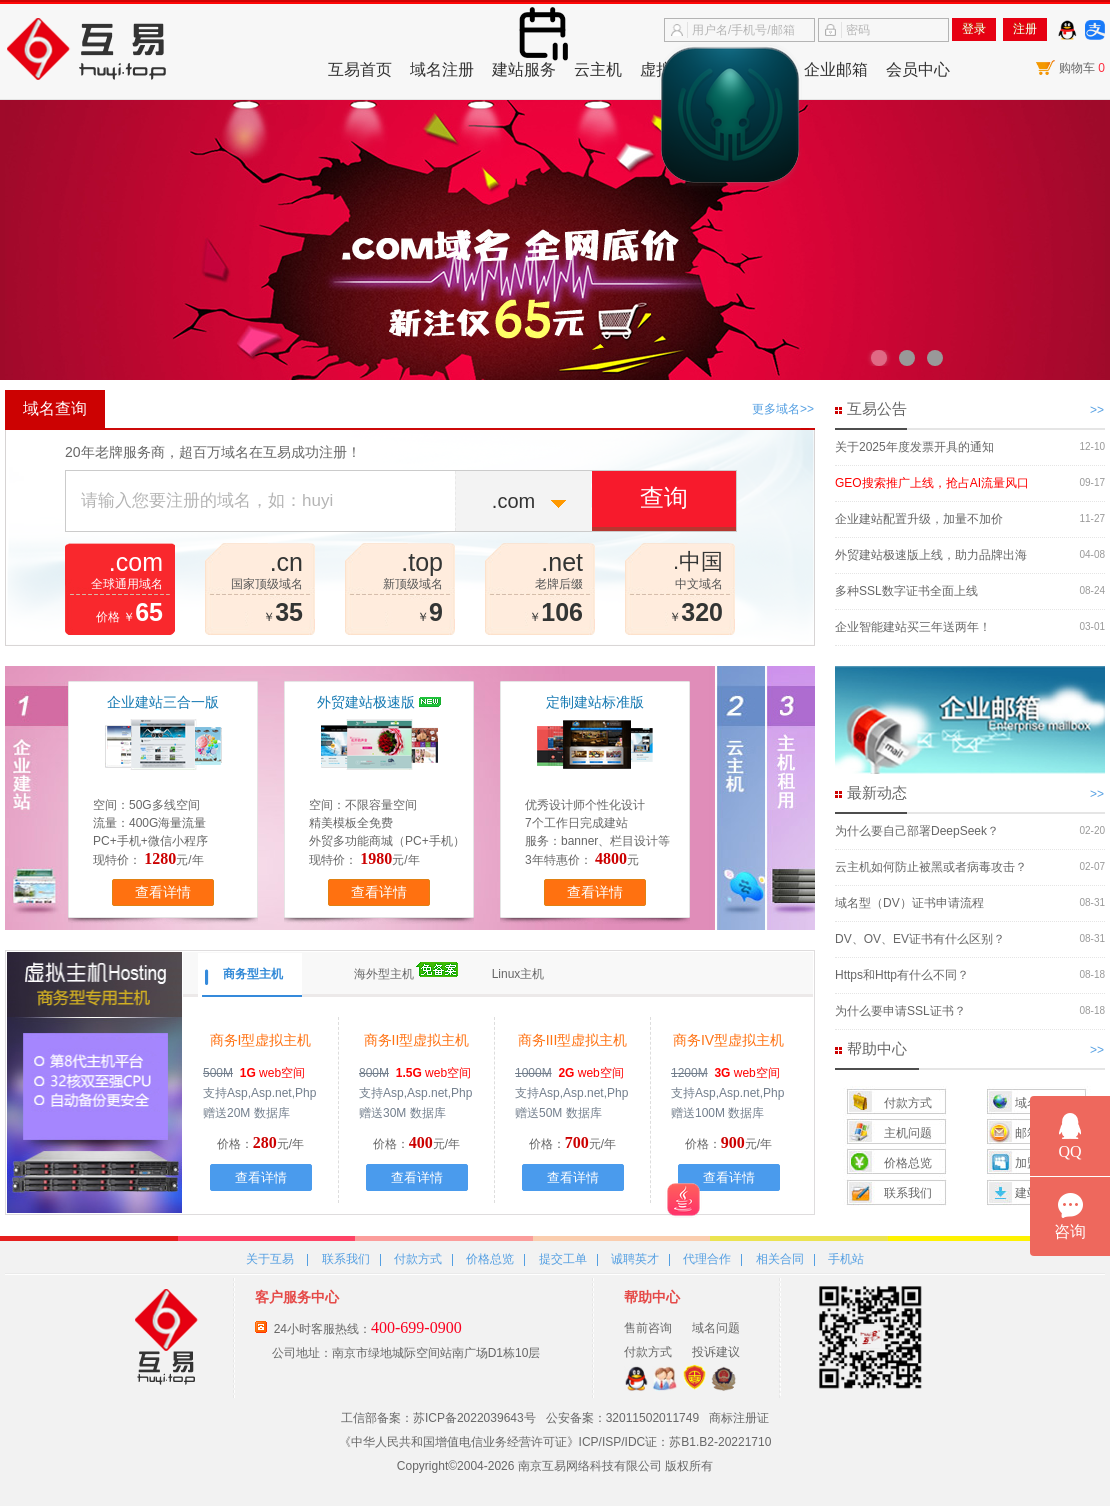 The image size is (1110, 1506). Describe the element at coordinates (542, 32) in the screenshot. I see `pause a scheduled event` at that location.